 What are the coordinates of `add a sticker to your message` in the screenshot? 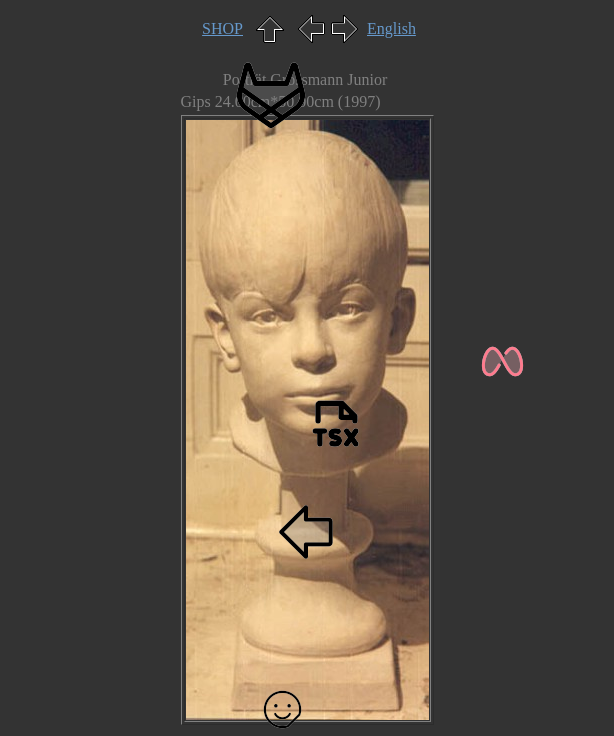 It's located at (282, 709).